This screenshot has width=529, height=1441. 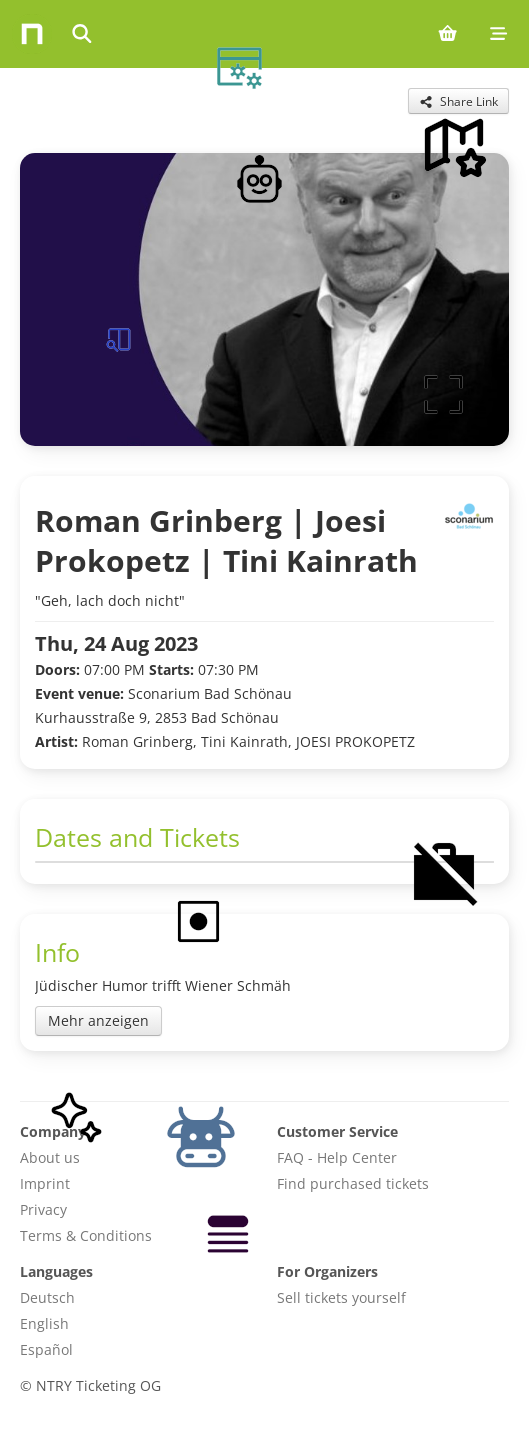 What do you see at coordinates (76, 1117) in the screenshot?
I see `indicates AI-generated or enhanced content` at bounding box center [76, 1117].